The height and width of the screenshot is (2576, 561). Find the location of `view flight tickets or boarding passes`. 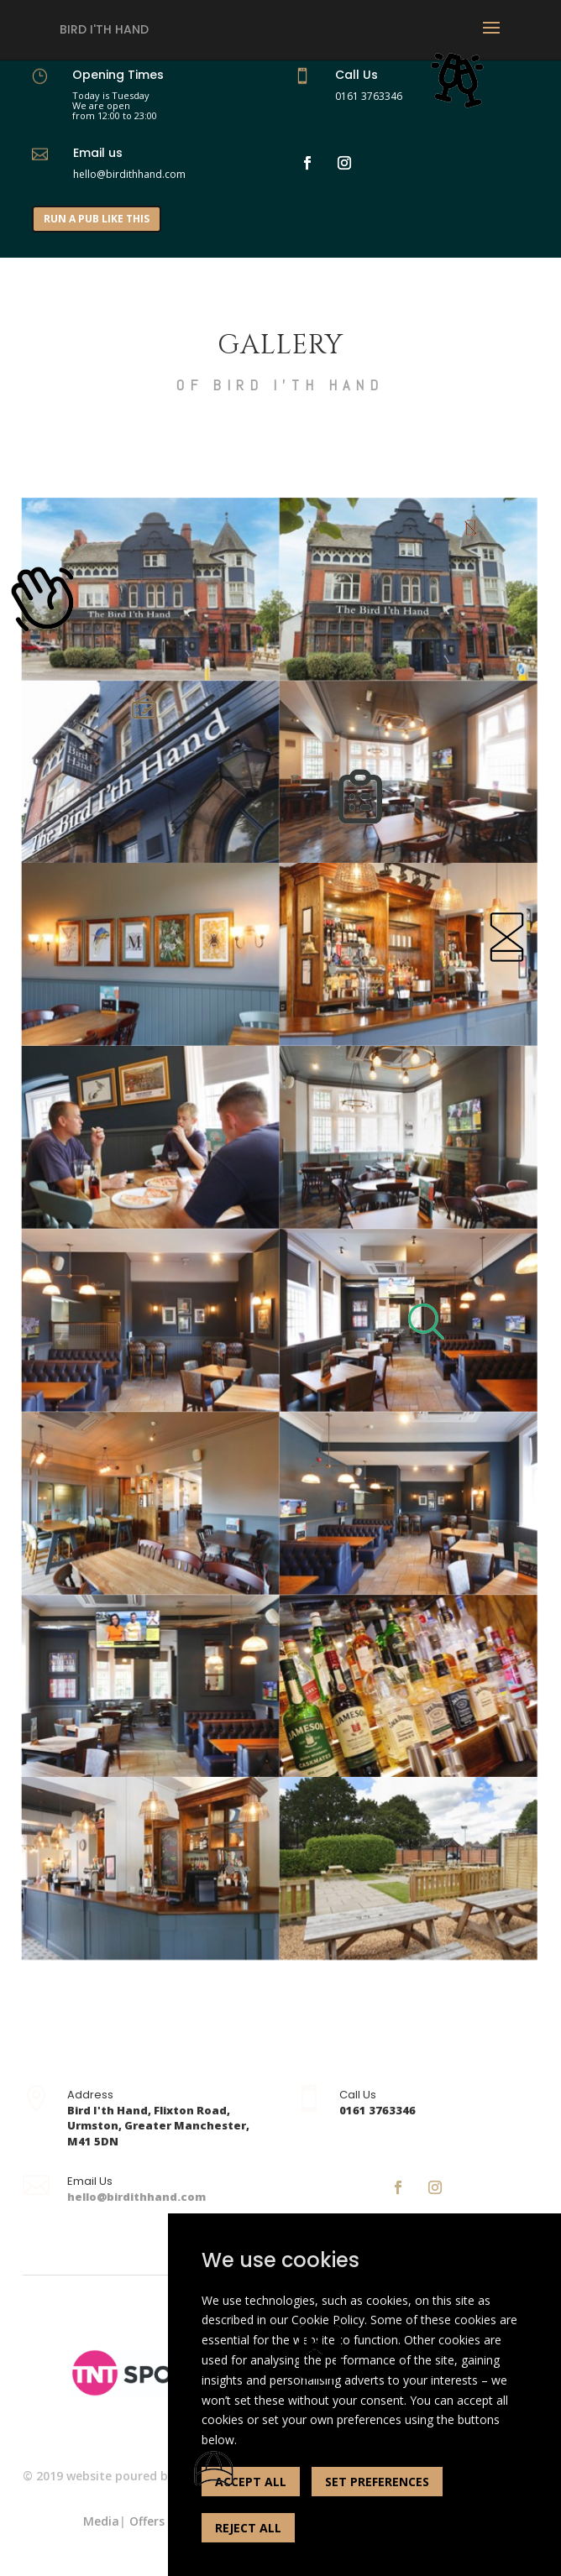

view flight tickets or boarding passes is located at coordinates (144, 707).